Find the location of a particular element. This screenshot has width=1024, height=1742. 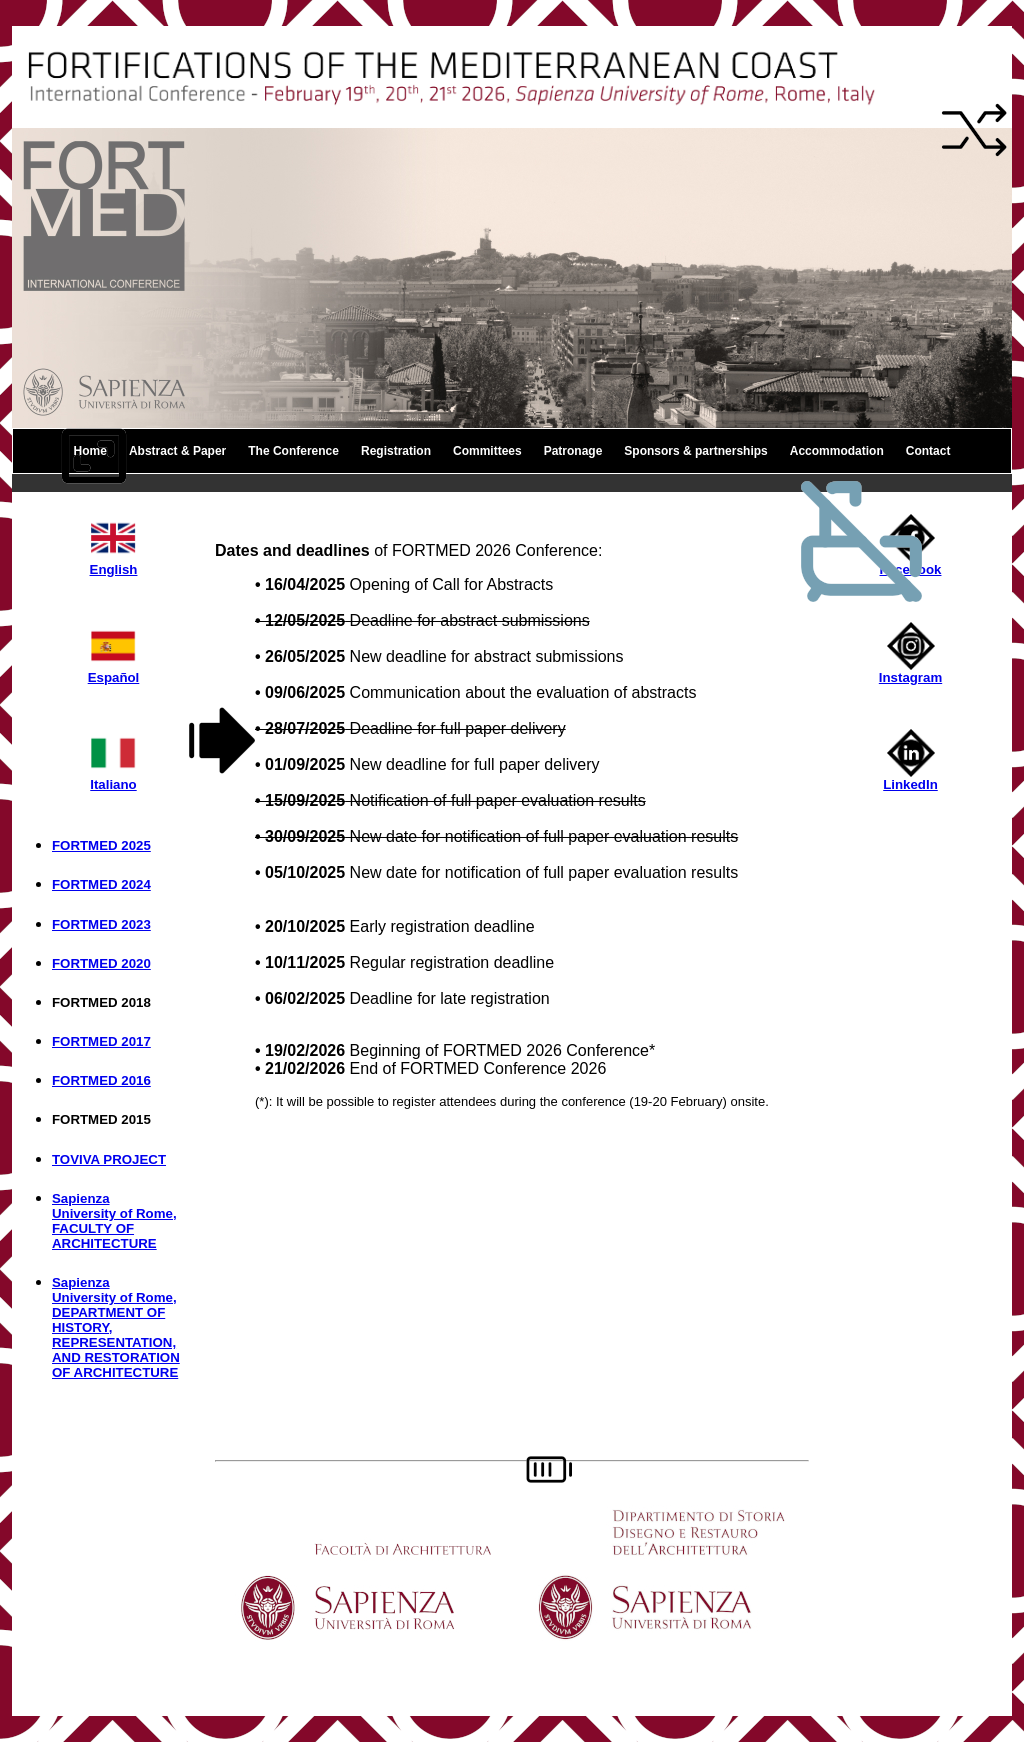

indicates bathtub or bath feature is unavailable is located at coordinates (861, 541).